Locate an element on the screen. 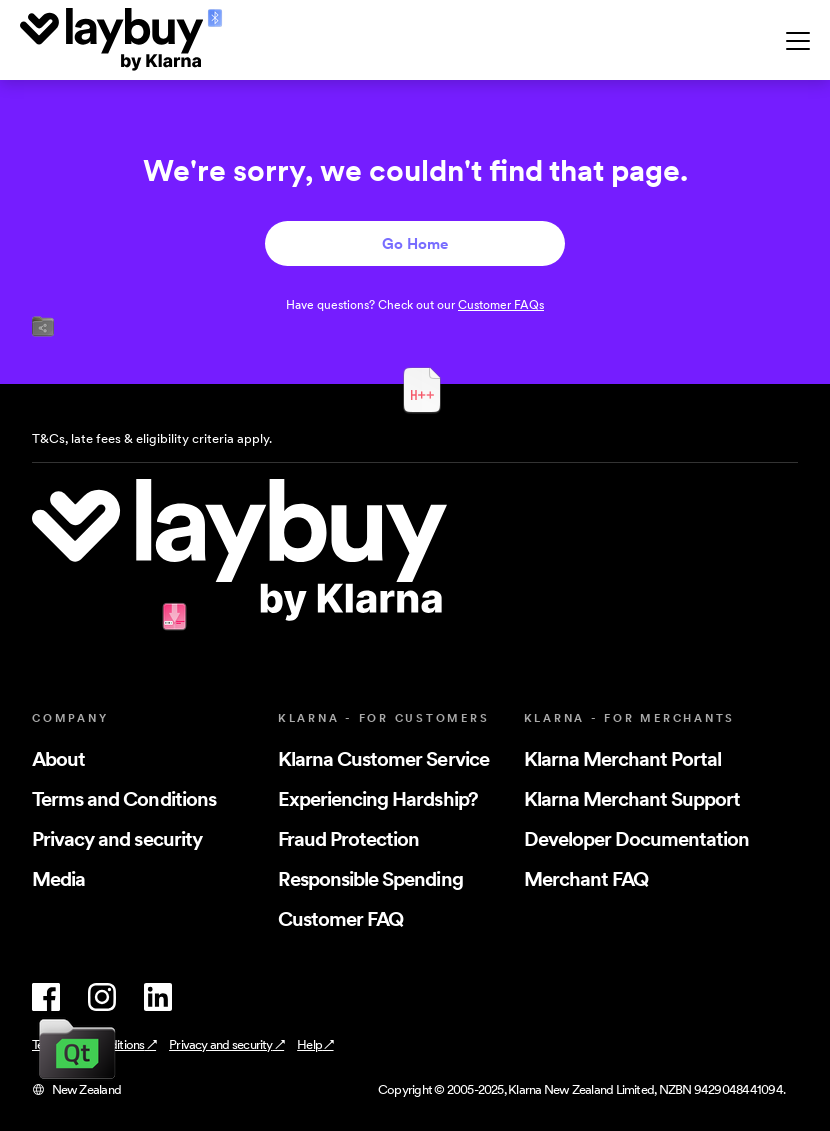 Image resolution: width=830 pixels, height=1131 pixels. open public shared folder is located at coordinates (43, 326).